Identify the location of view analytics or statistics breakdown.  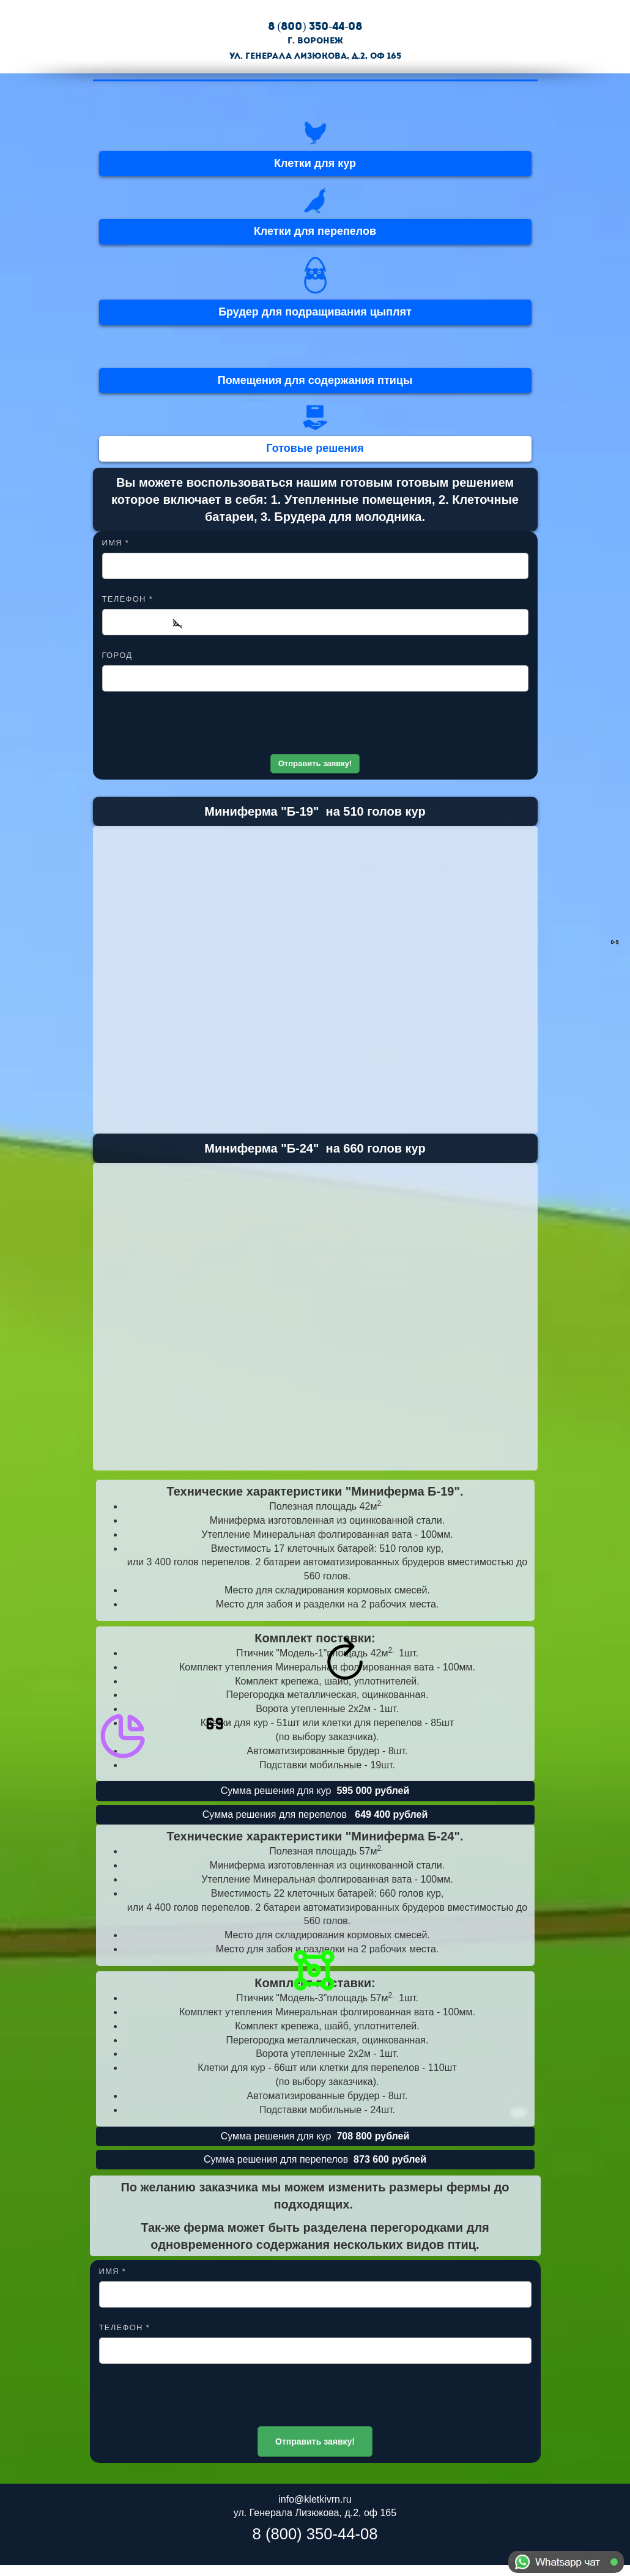
(123, 1736).